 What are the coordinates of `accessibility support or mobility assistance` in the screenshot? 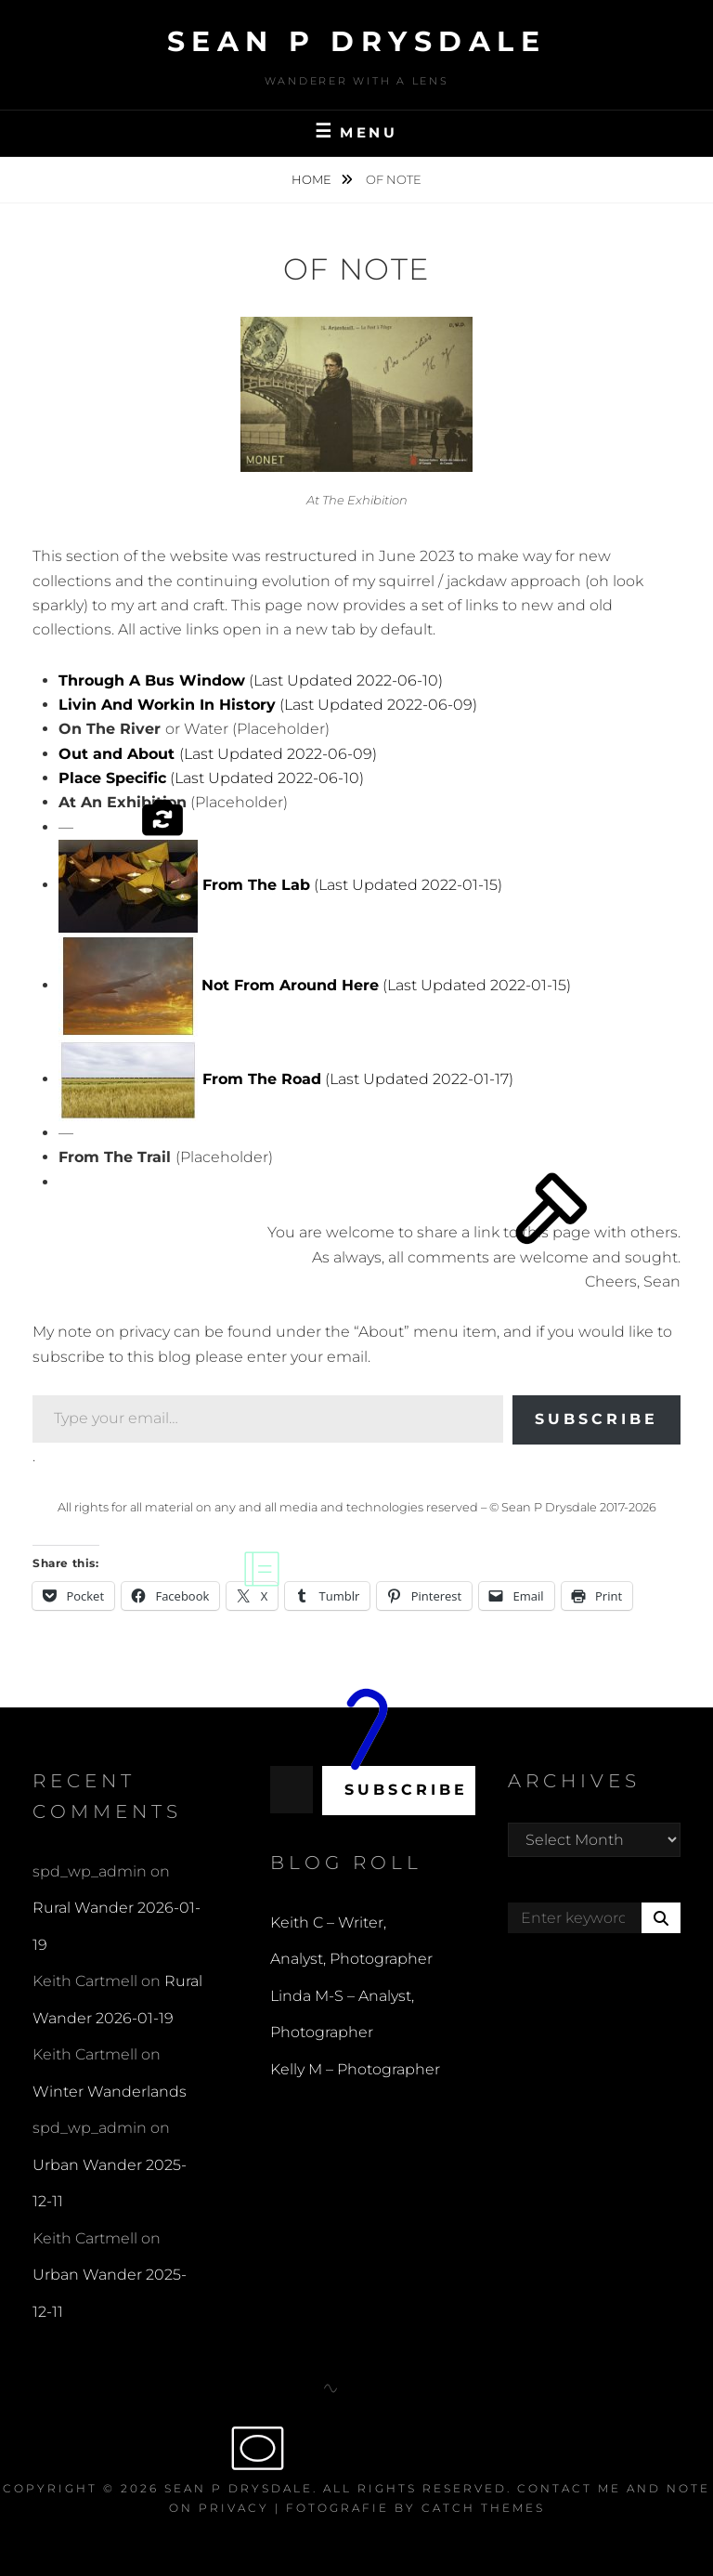 It's located at (367, 1729).